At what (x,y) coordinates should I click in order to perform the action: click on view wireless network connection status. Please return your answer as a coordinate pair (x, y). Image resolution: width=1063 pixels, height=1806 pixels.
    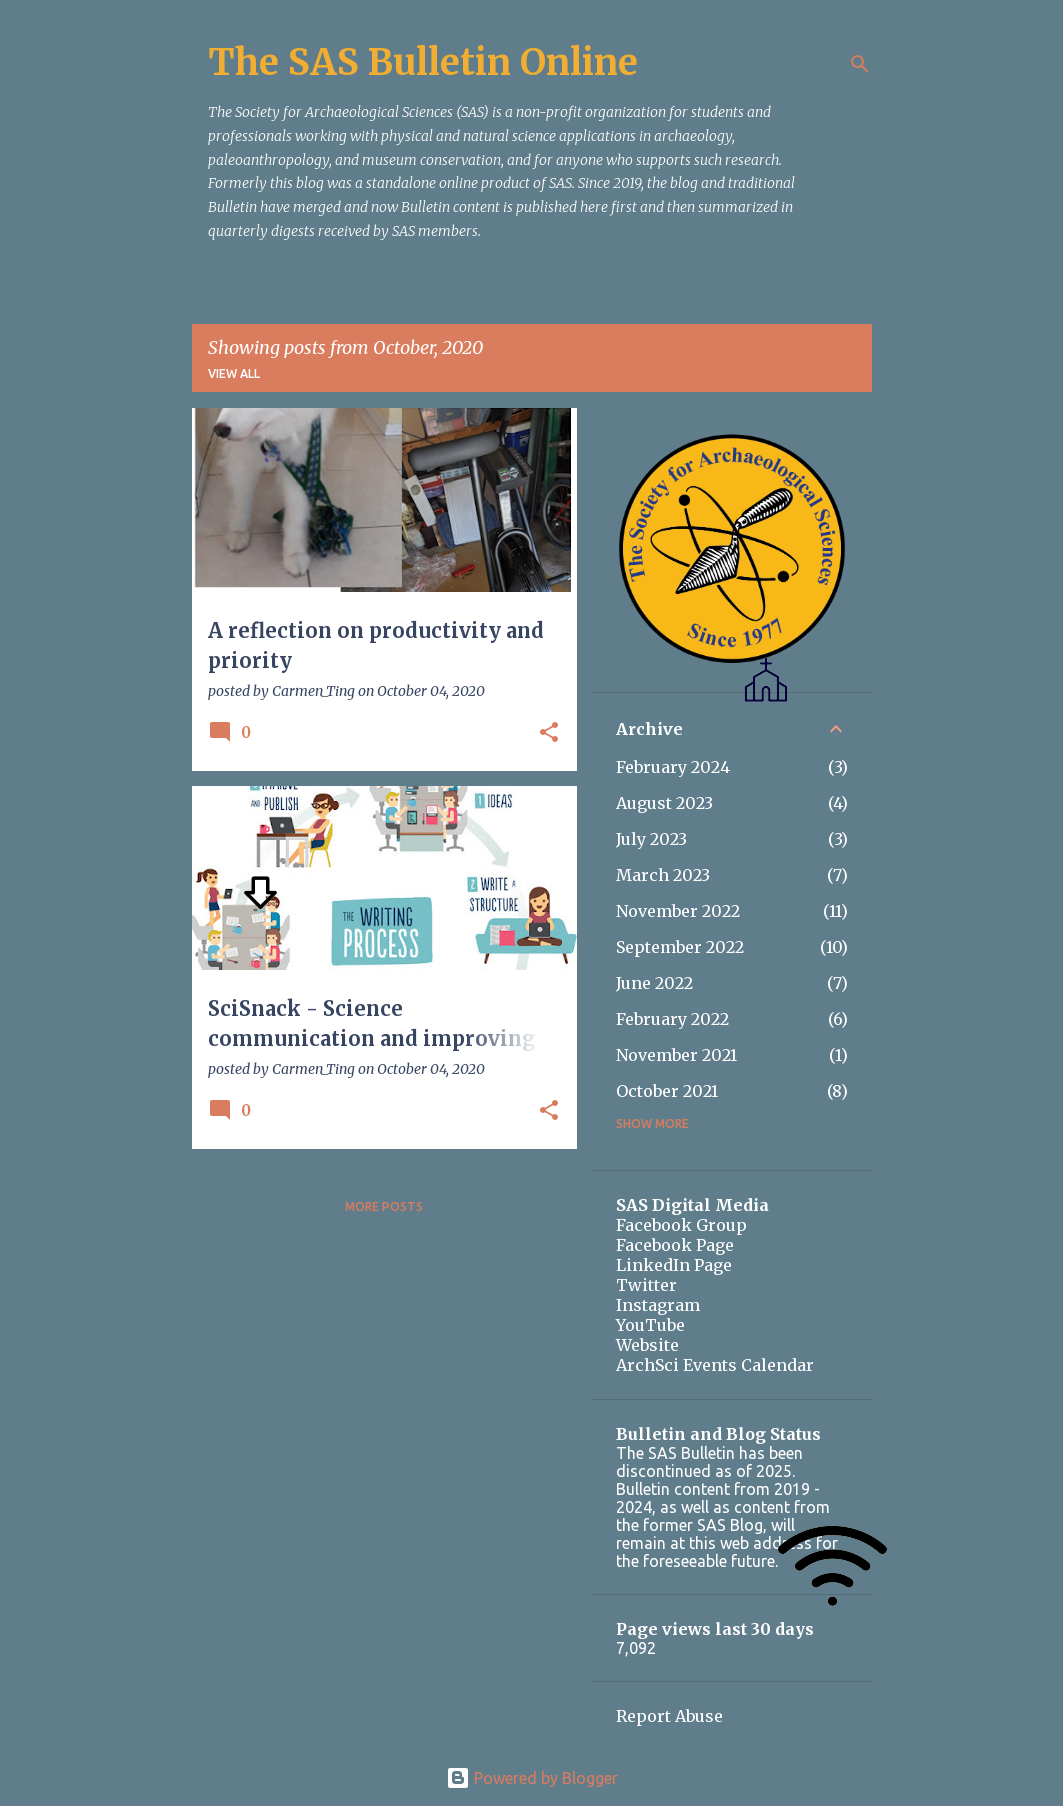
    Looking at the image, I should click on (832, 1563).